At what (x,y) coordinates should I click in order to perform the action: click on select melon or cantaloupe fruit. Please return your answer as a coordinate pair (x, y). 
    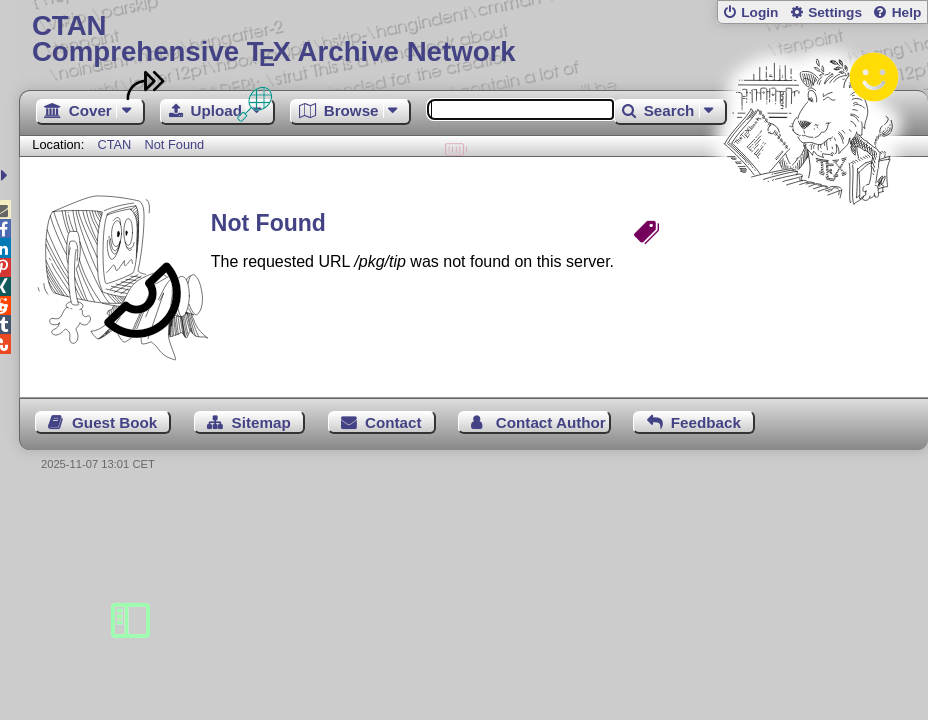
    Looking at the image, I should click on (144, 301).